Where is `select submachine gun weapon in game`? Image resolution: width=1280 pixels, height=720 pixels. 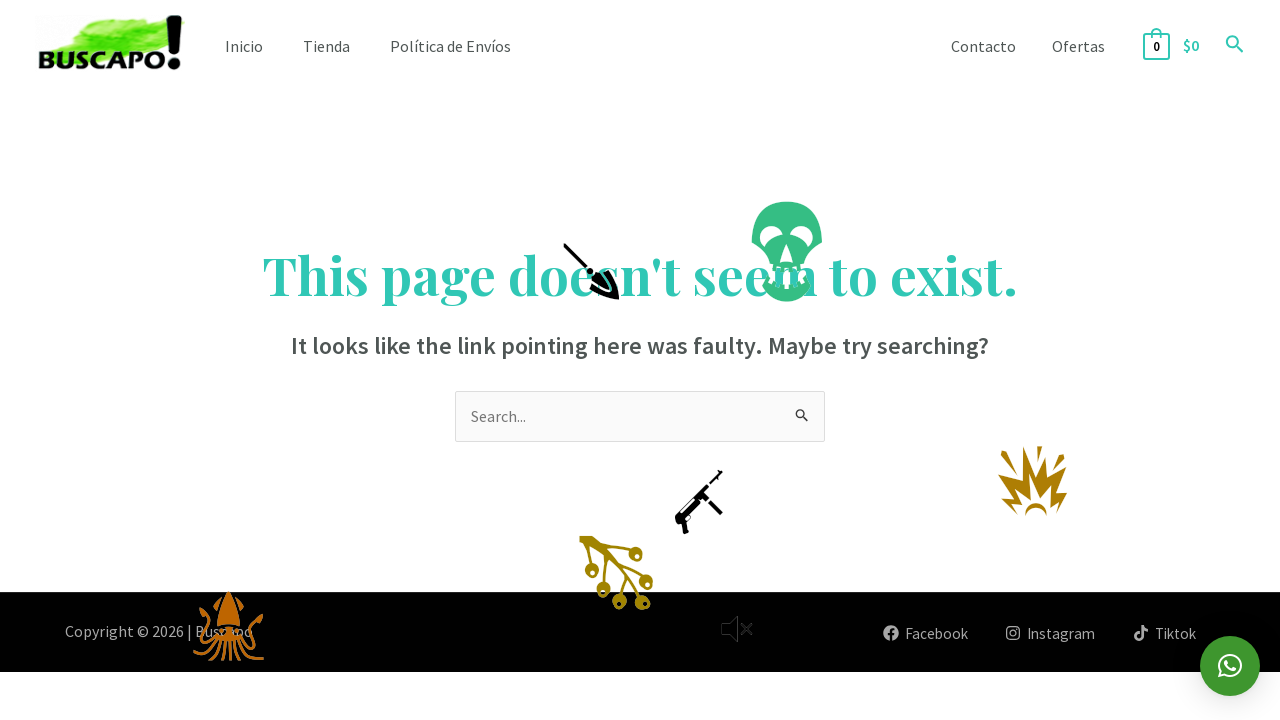 select submachine gun weapon in game is located at coordinates (699, 502).